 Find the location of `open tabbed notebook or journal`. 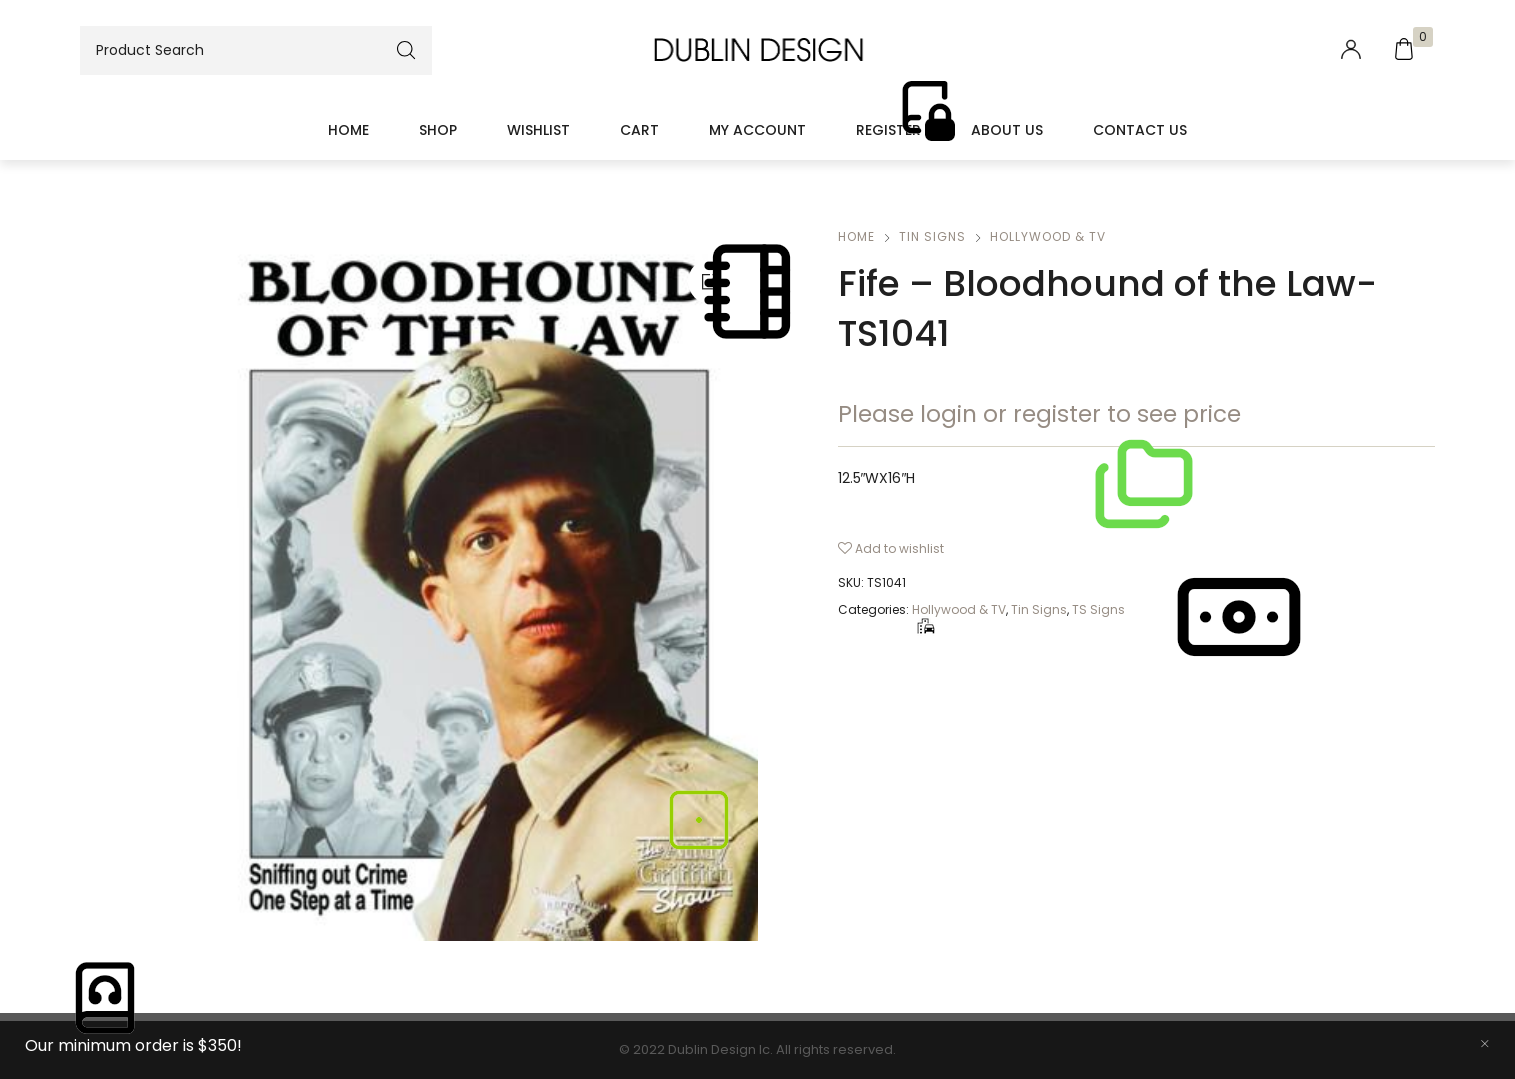

open tabbed notebook or journal is located at coordinates (751, 291).